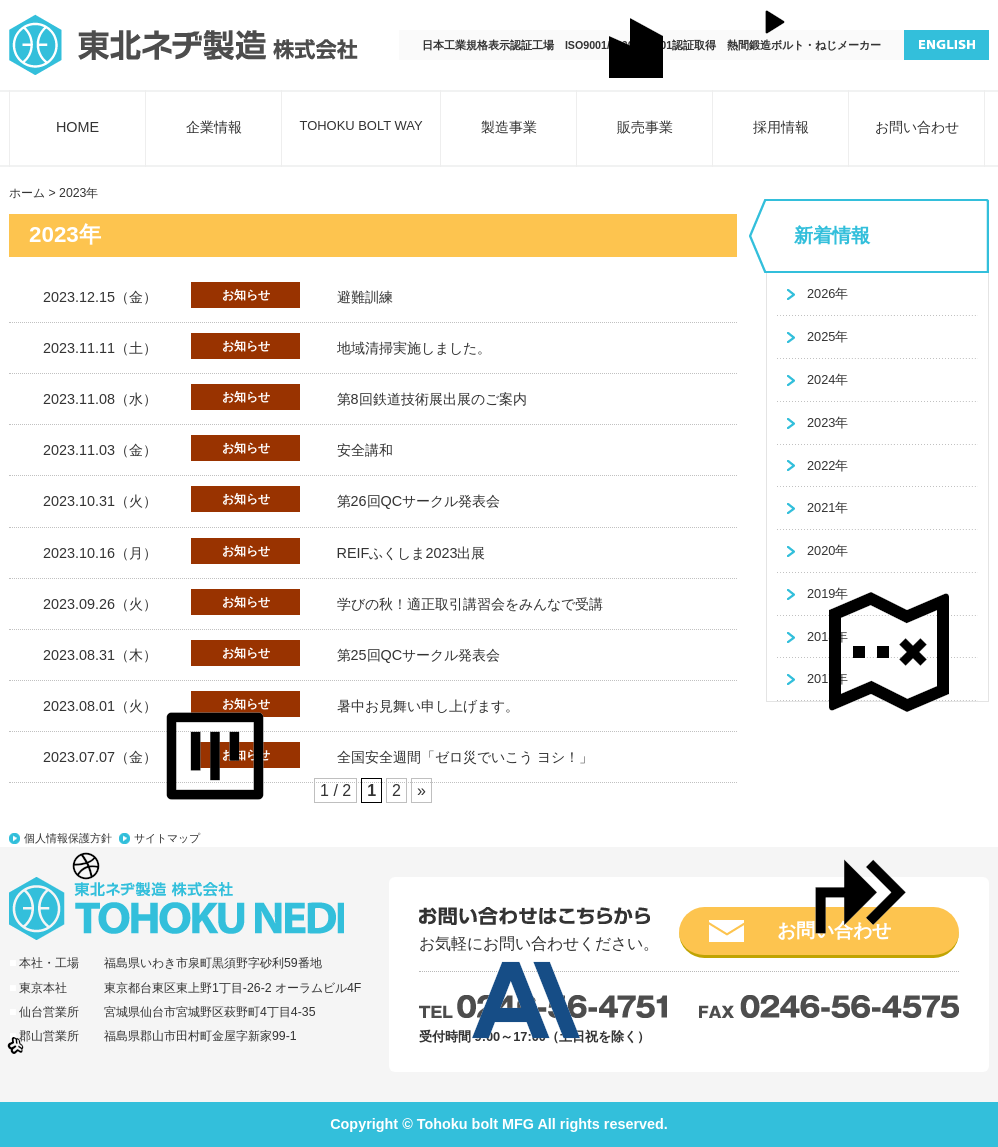 The height and width of the screenshot is (1147, 998). I want to click on anthropic company logo, so click(526, 1000).